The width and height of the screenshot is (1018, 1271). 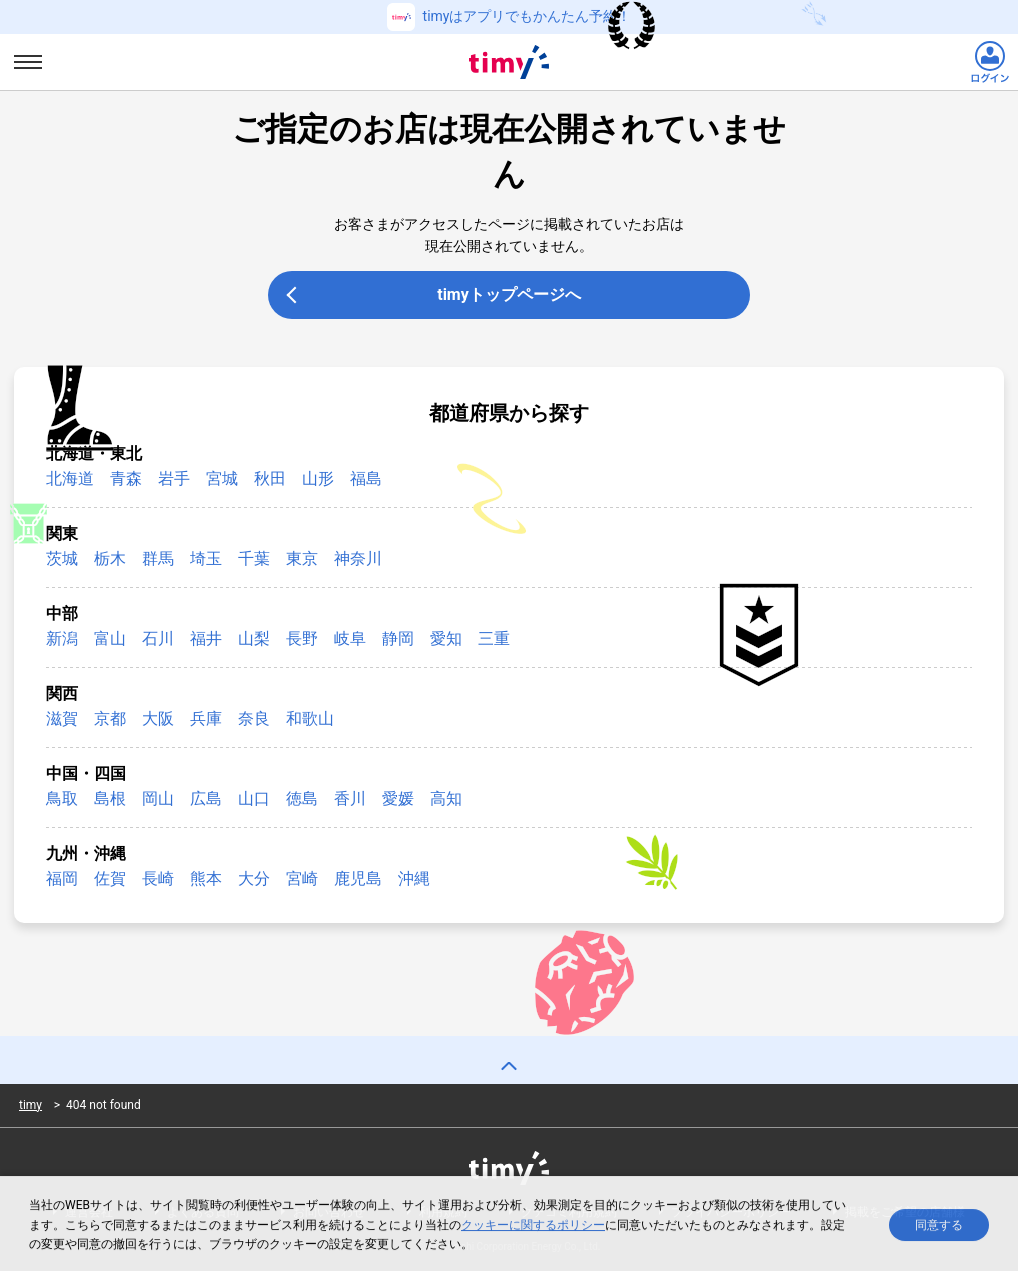 What do you see at coordinates (80, 408) in the screenshot?
I see `equip armor boots to your character` at bounding box center [80, 408].